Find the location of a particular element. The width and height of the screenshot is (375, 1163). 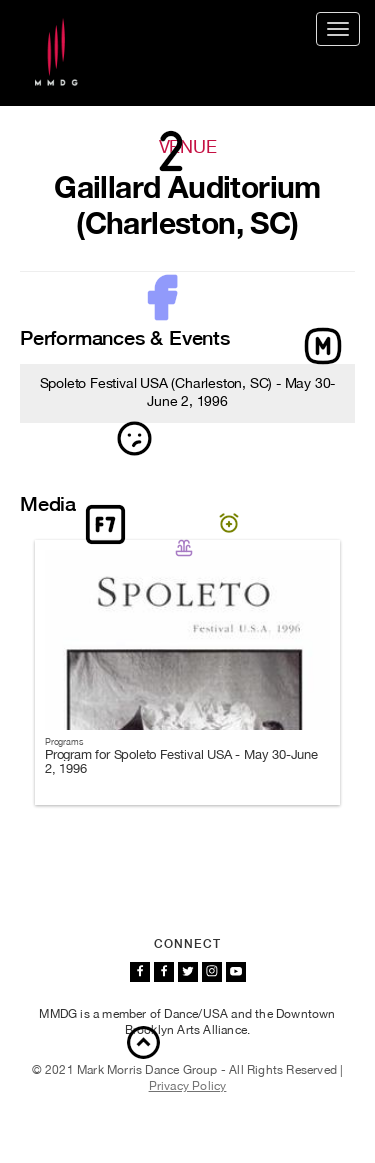

press F7 function key is located at coordinates (105, 524).